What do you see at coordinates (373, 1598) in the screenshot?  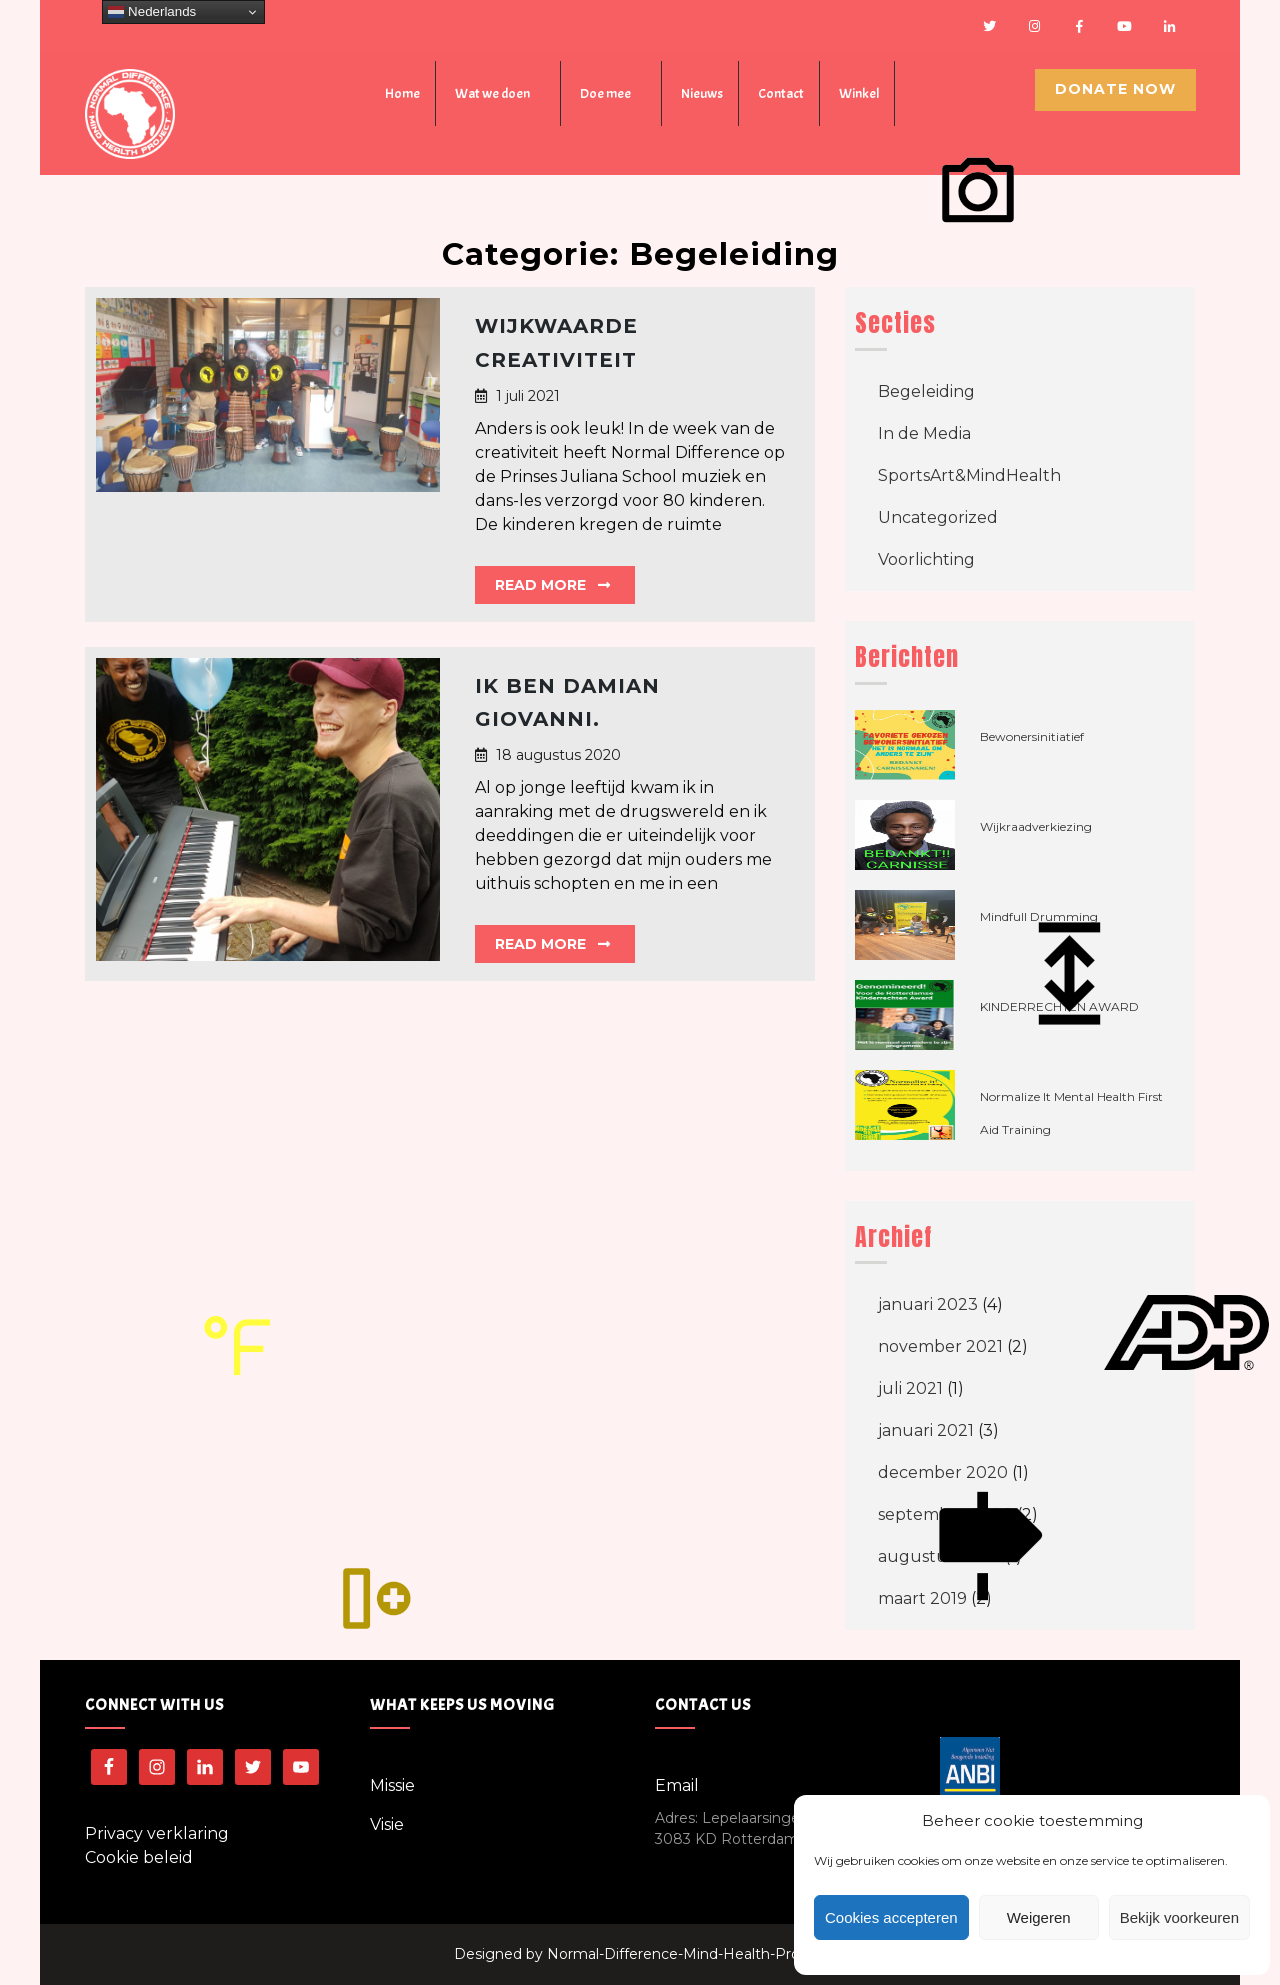 I see `insert a new column to the right` at bounding box center [373, 1598].